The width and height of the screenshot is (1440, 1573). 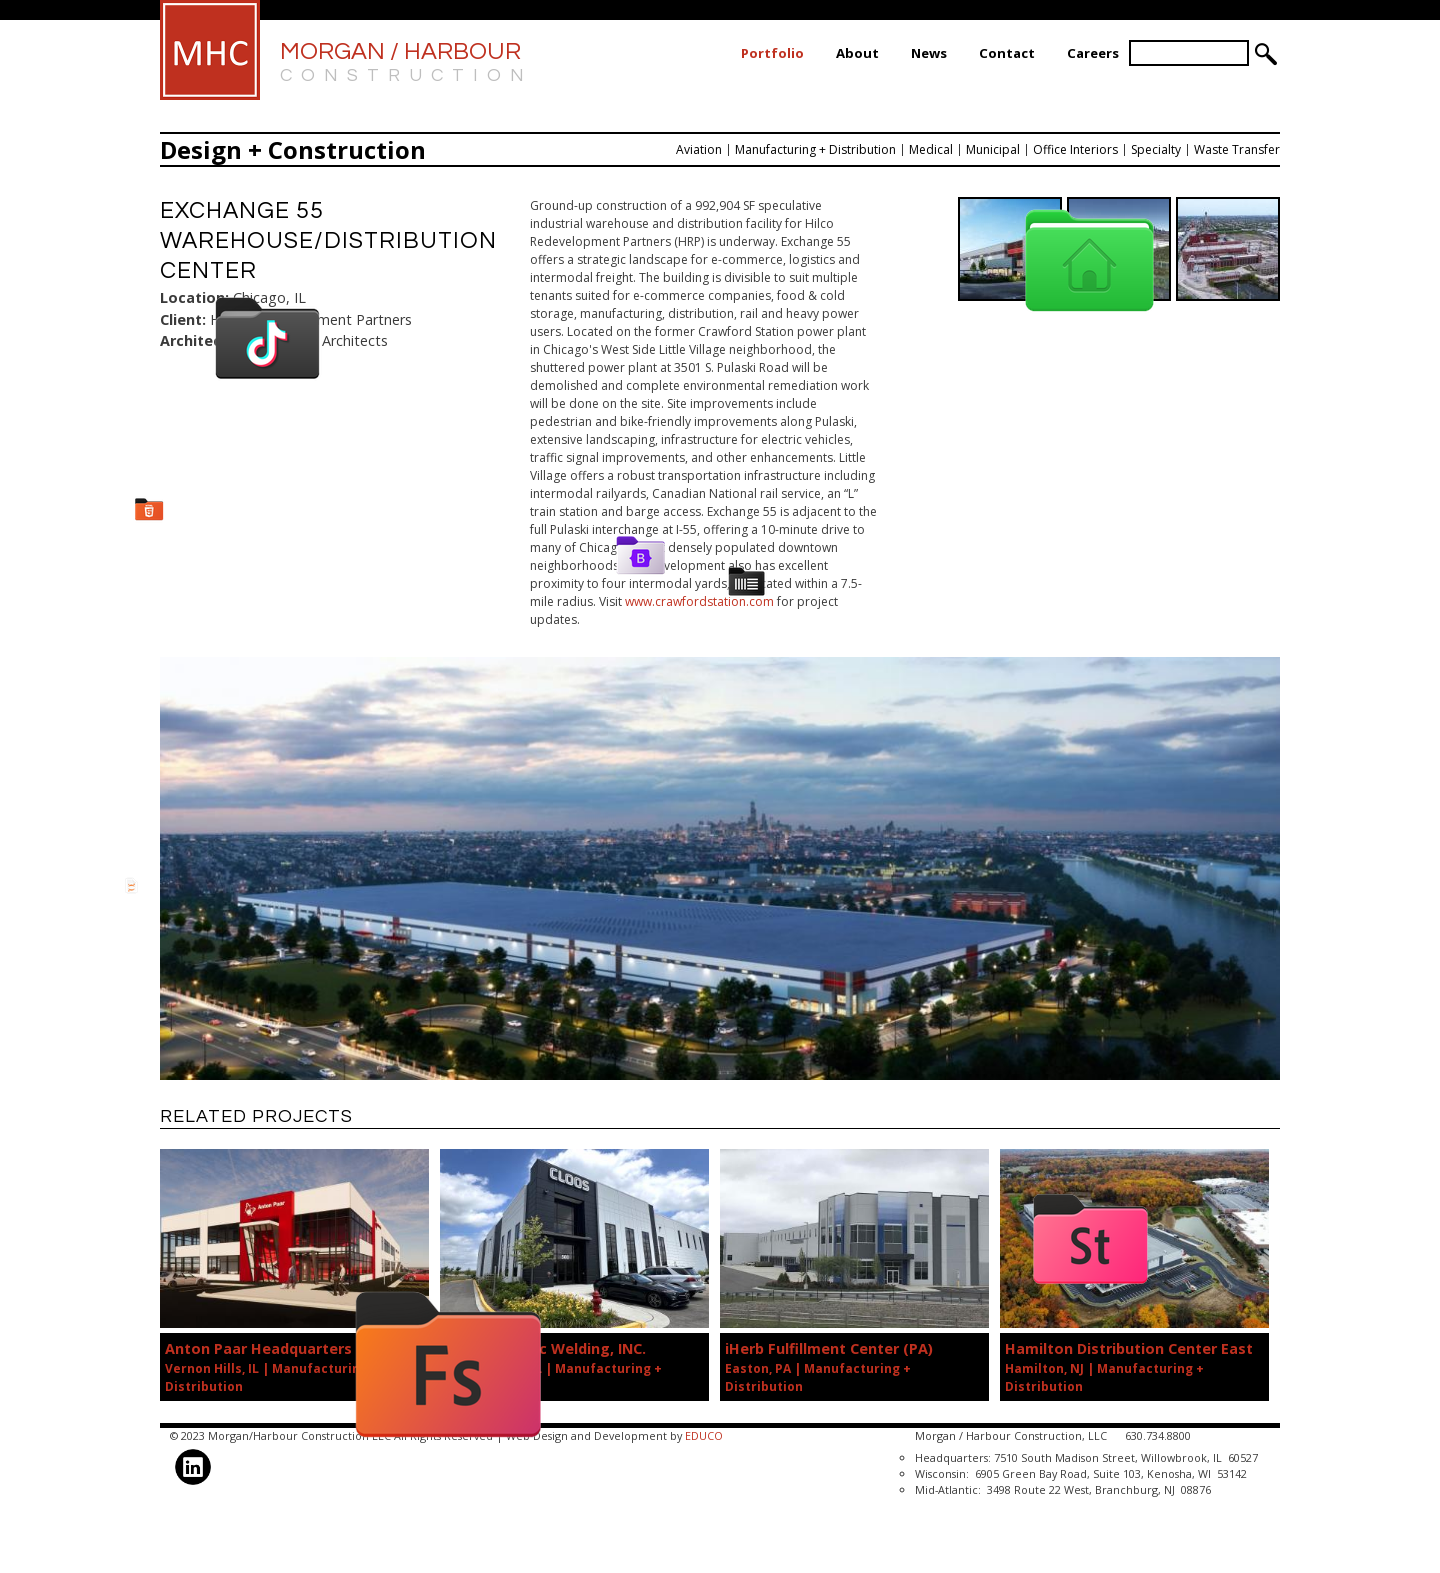 I want to click on folder containing HTML files, so click(x=149, y=510).